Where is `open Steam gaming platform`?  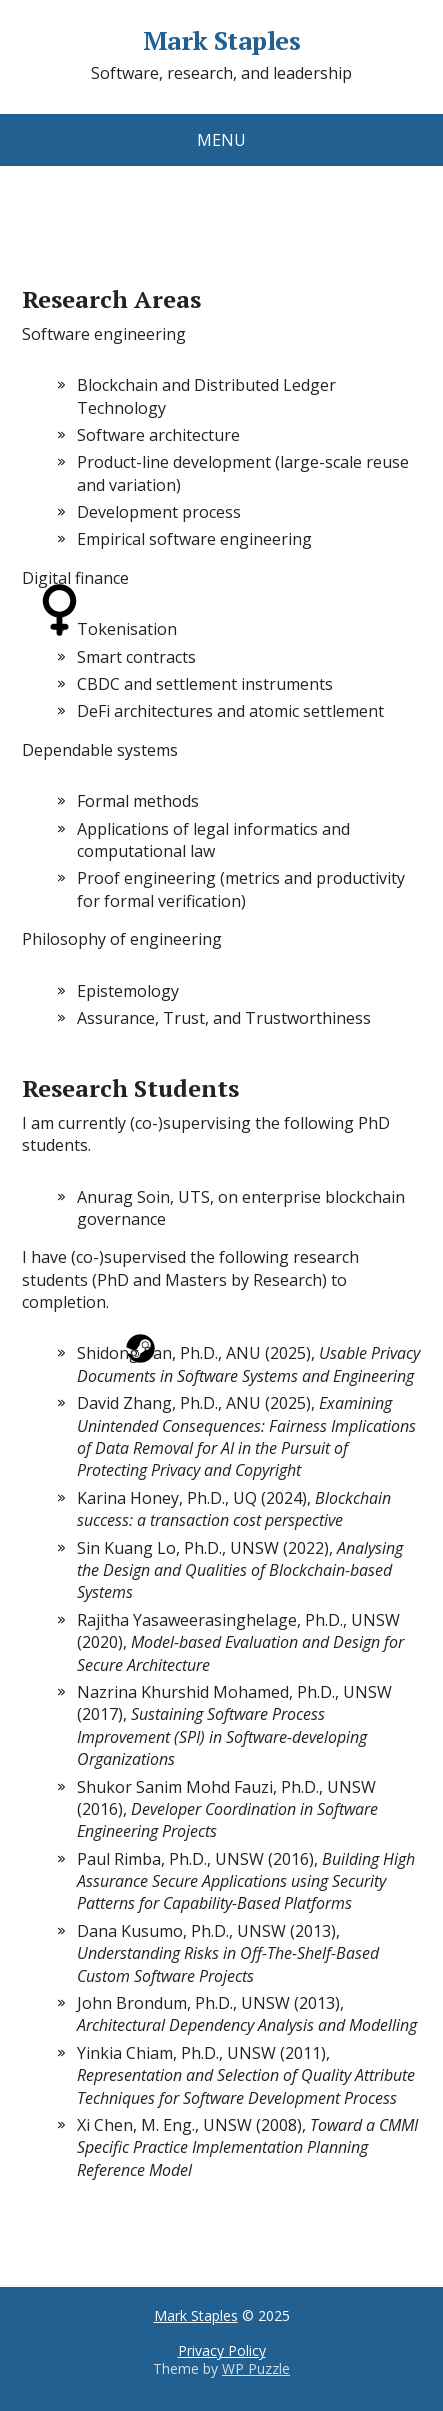 open Steam gaming platform is located at coordinates (140, 1348).